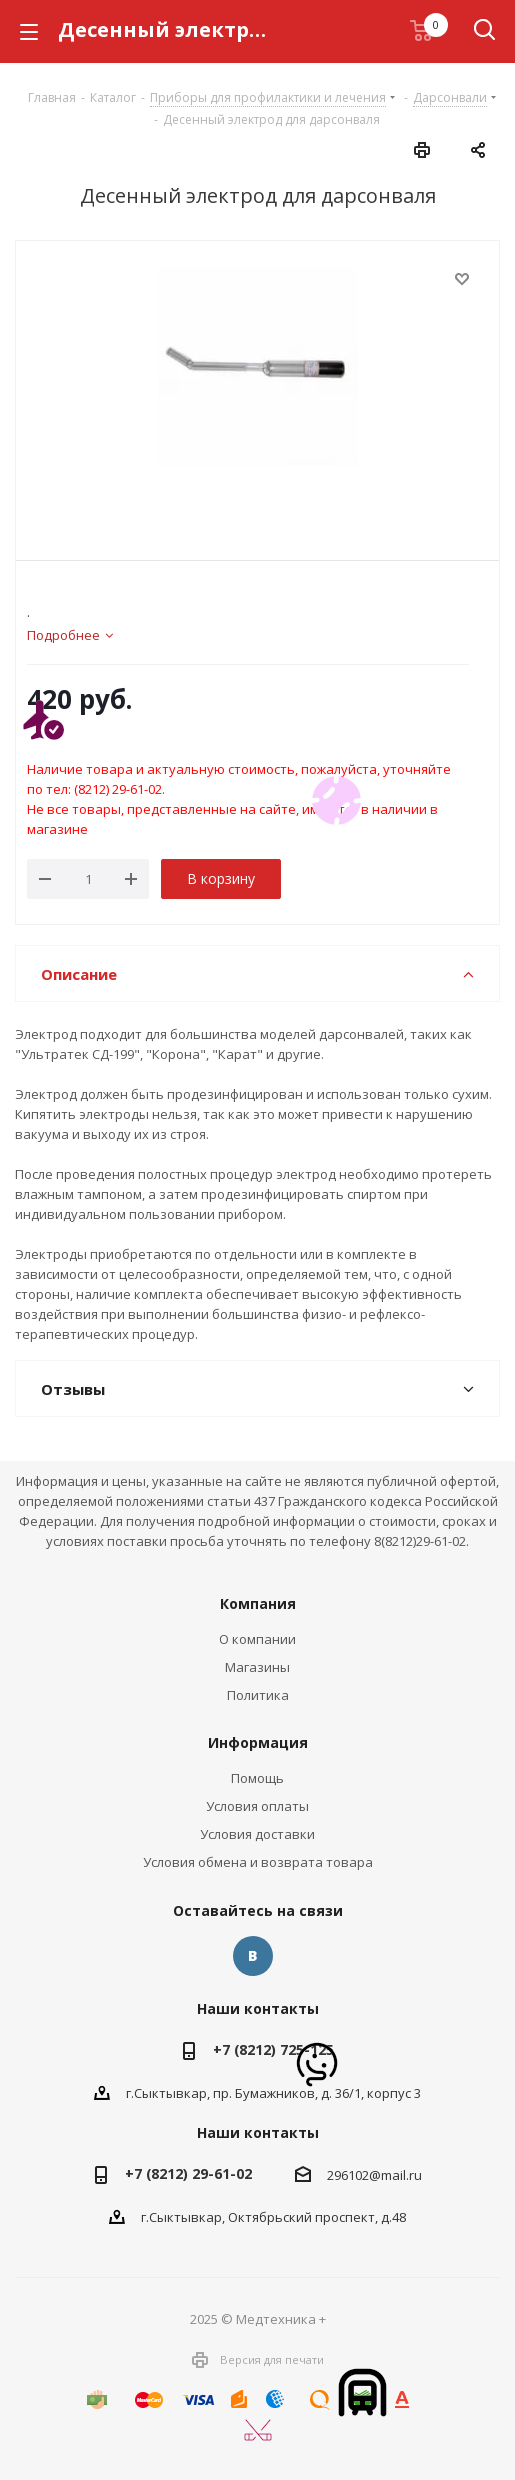 The width and height of the screenshot is (515, 2480). I want to click on view hockey scores or game updates, so click(258, 2430).